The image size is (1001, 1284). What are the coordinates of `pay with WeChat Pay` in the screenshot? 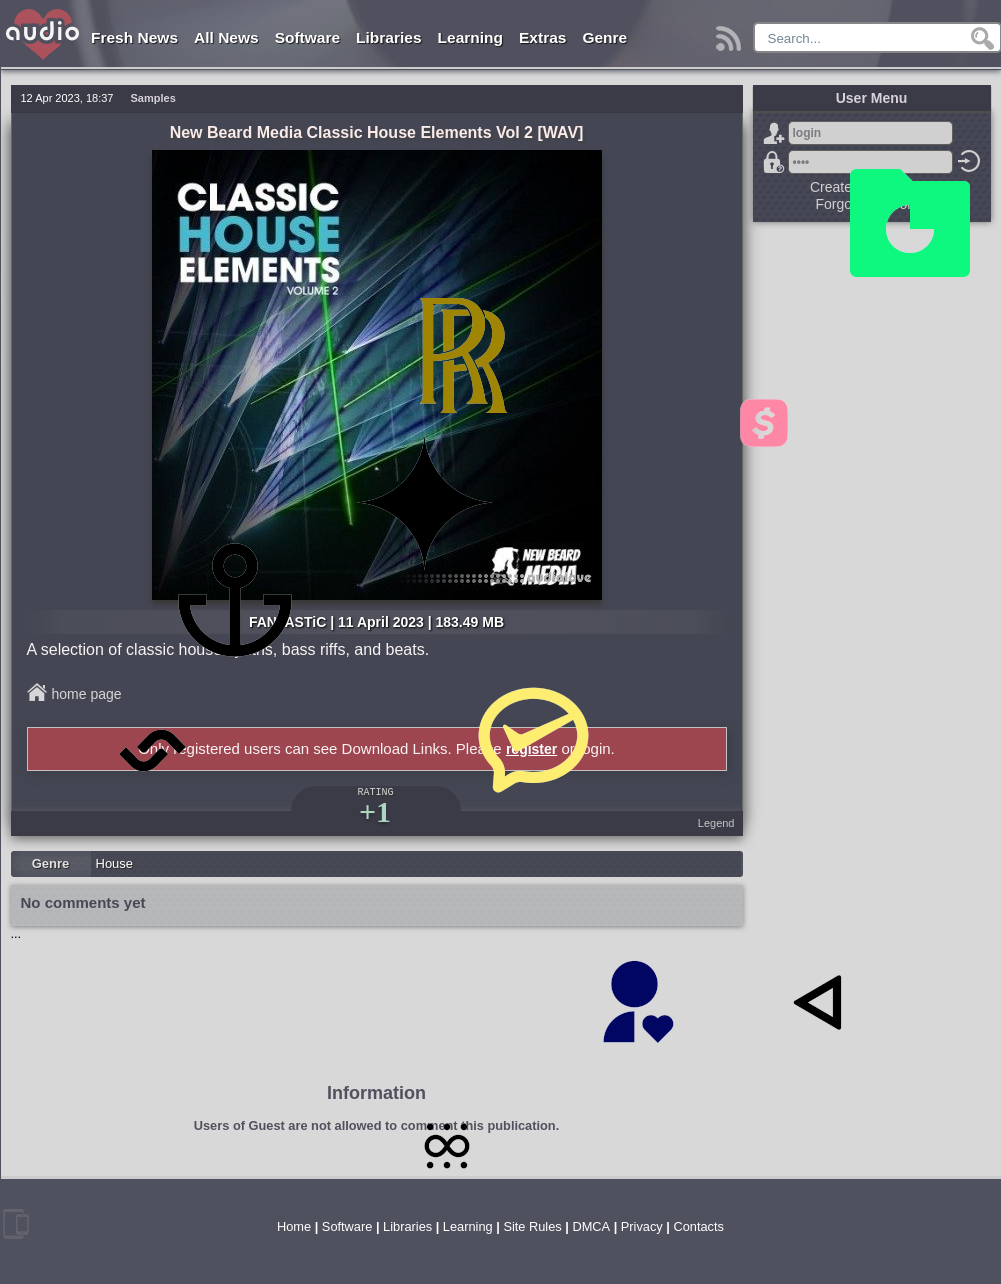 It's located at (533, 736).